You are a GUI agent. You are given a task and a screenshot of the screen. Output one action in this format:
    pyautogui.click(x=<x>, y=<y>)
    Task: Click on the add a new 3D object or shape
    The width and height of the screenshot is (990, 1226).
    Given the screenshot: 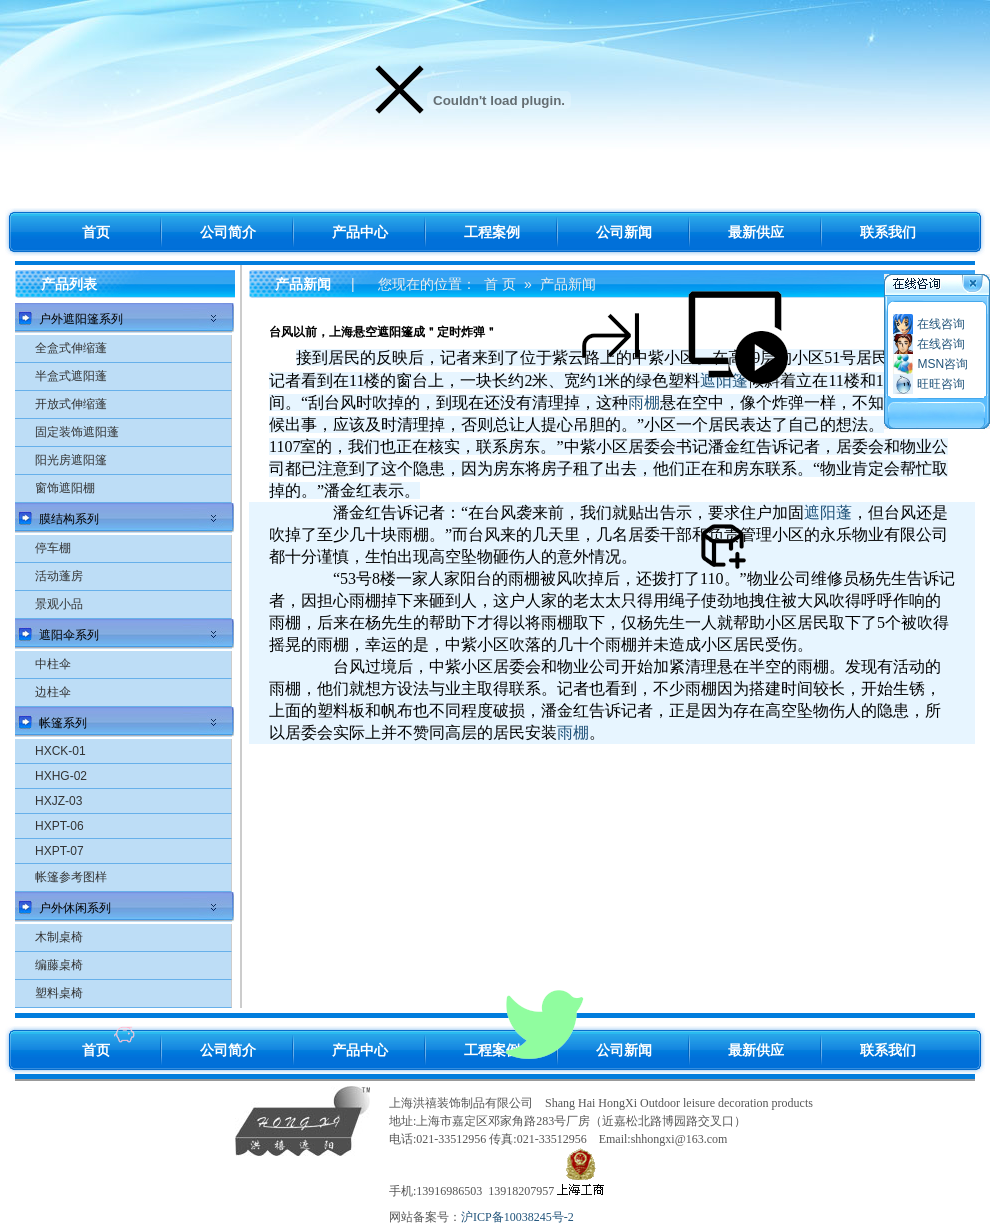 What is the action you would take?
    pyautogui.click(x=722, y=545)
    